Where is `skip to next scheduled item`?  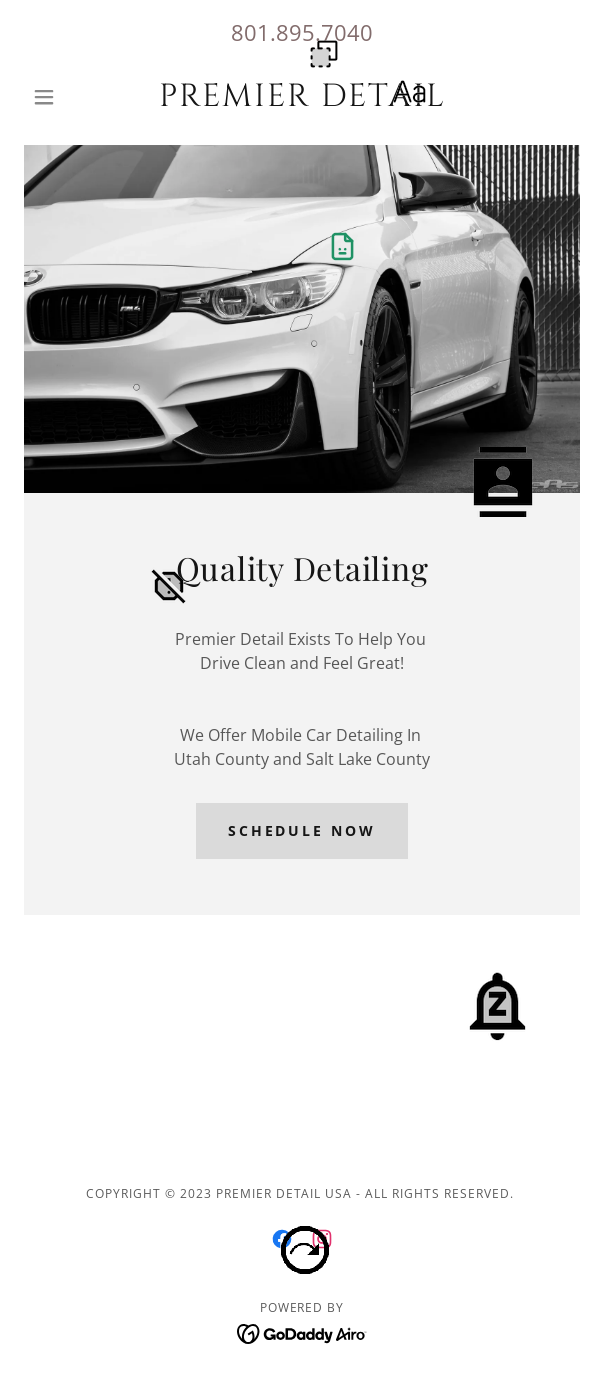
skip to next scheduled item is located at coordinates (305, 1250).